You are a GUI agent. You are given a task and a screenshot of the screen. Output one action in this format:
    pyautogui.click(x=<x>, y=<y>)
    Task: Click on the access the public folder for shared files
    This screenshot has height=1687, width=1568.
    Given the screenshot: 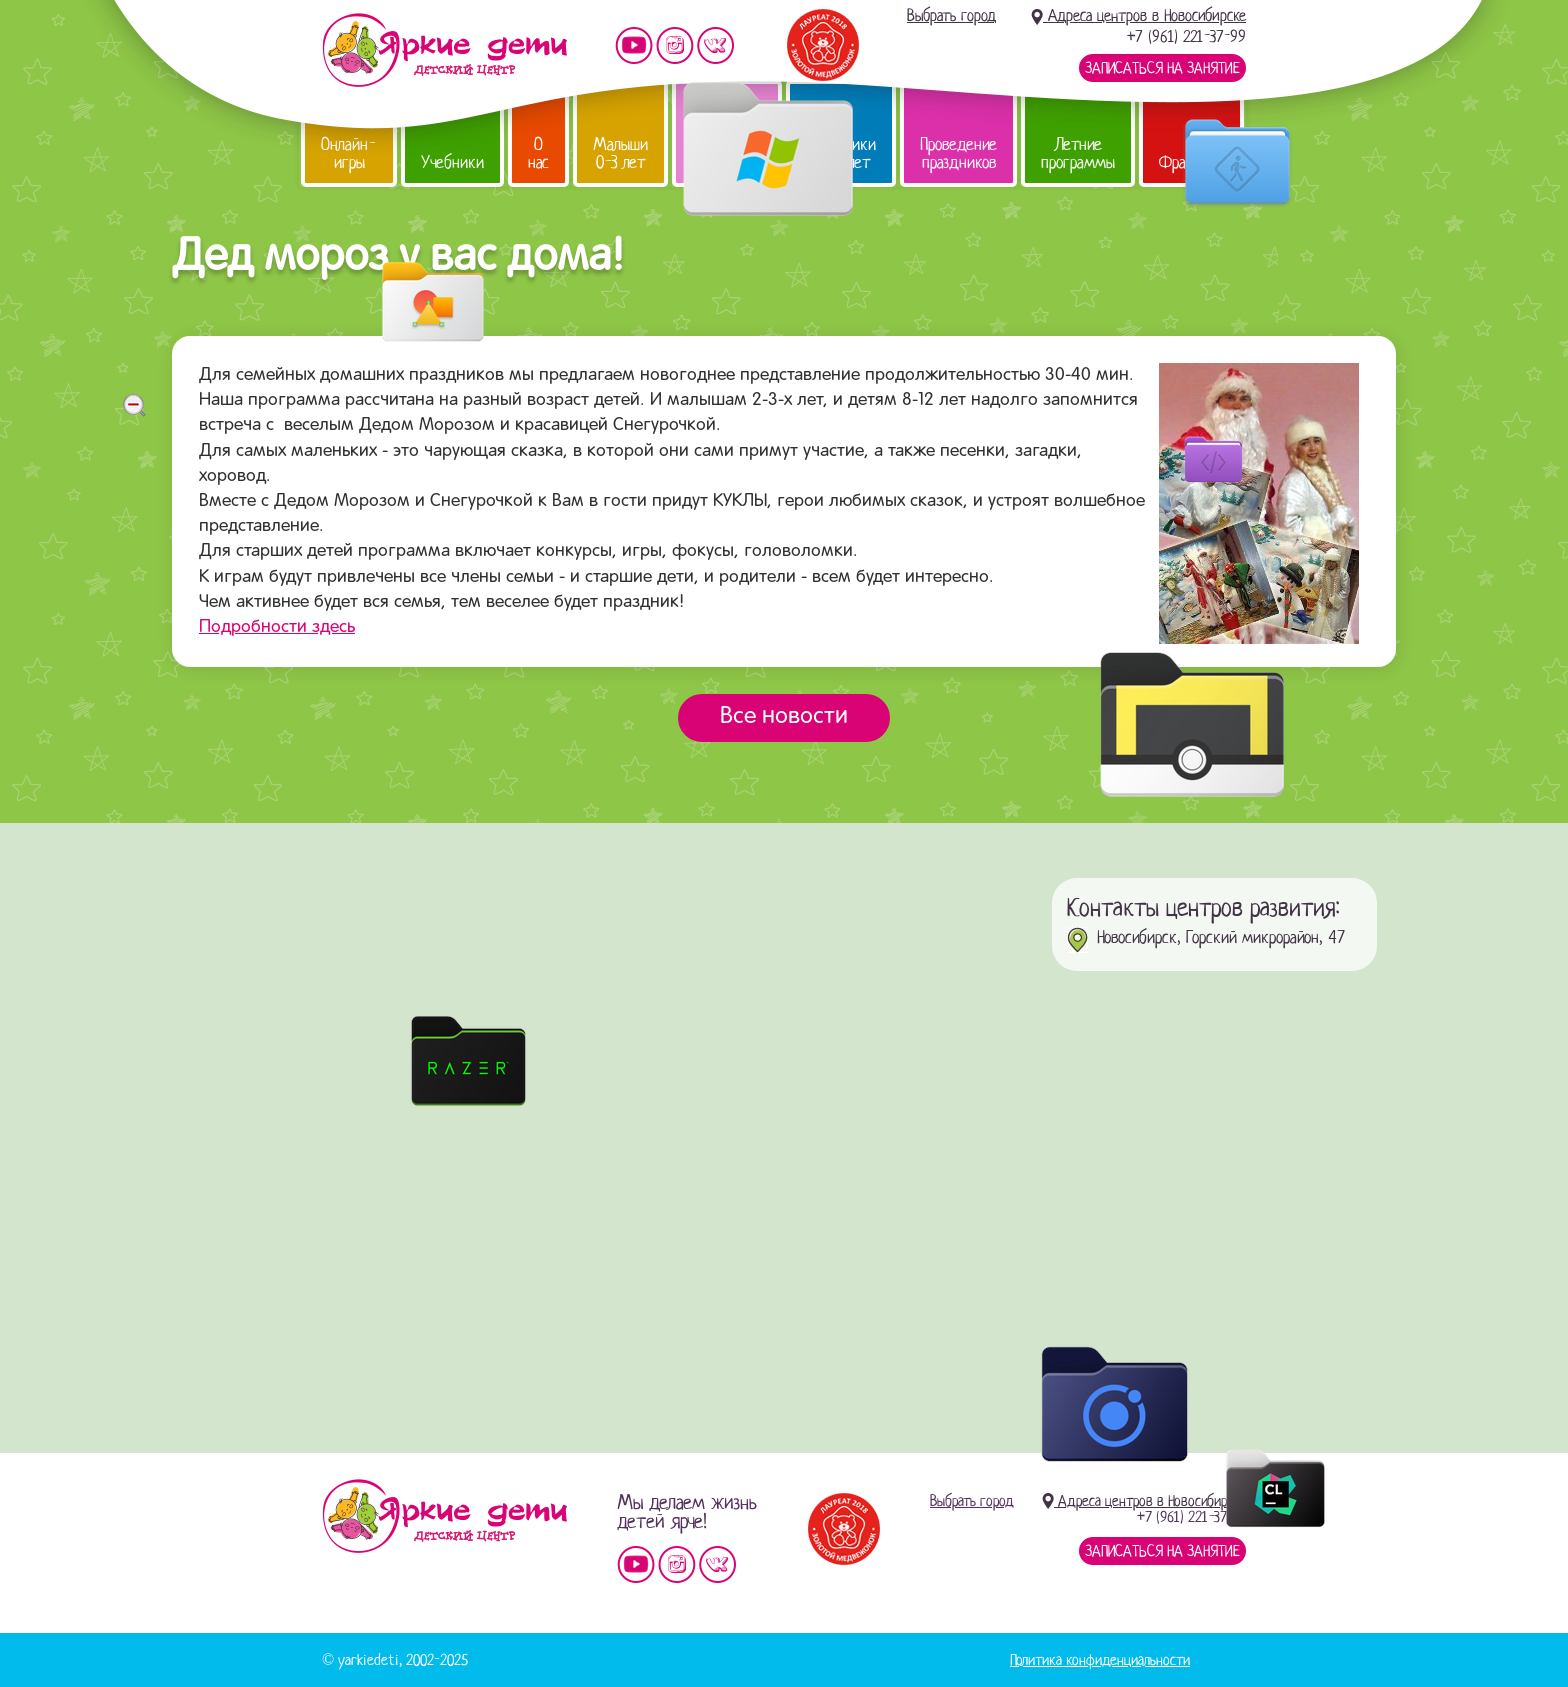 What is the action you would take?
    pyautogui.click(x=1237, y=161)
    